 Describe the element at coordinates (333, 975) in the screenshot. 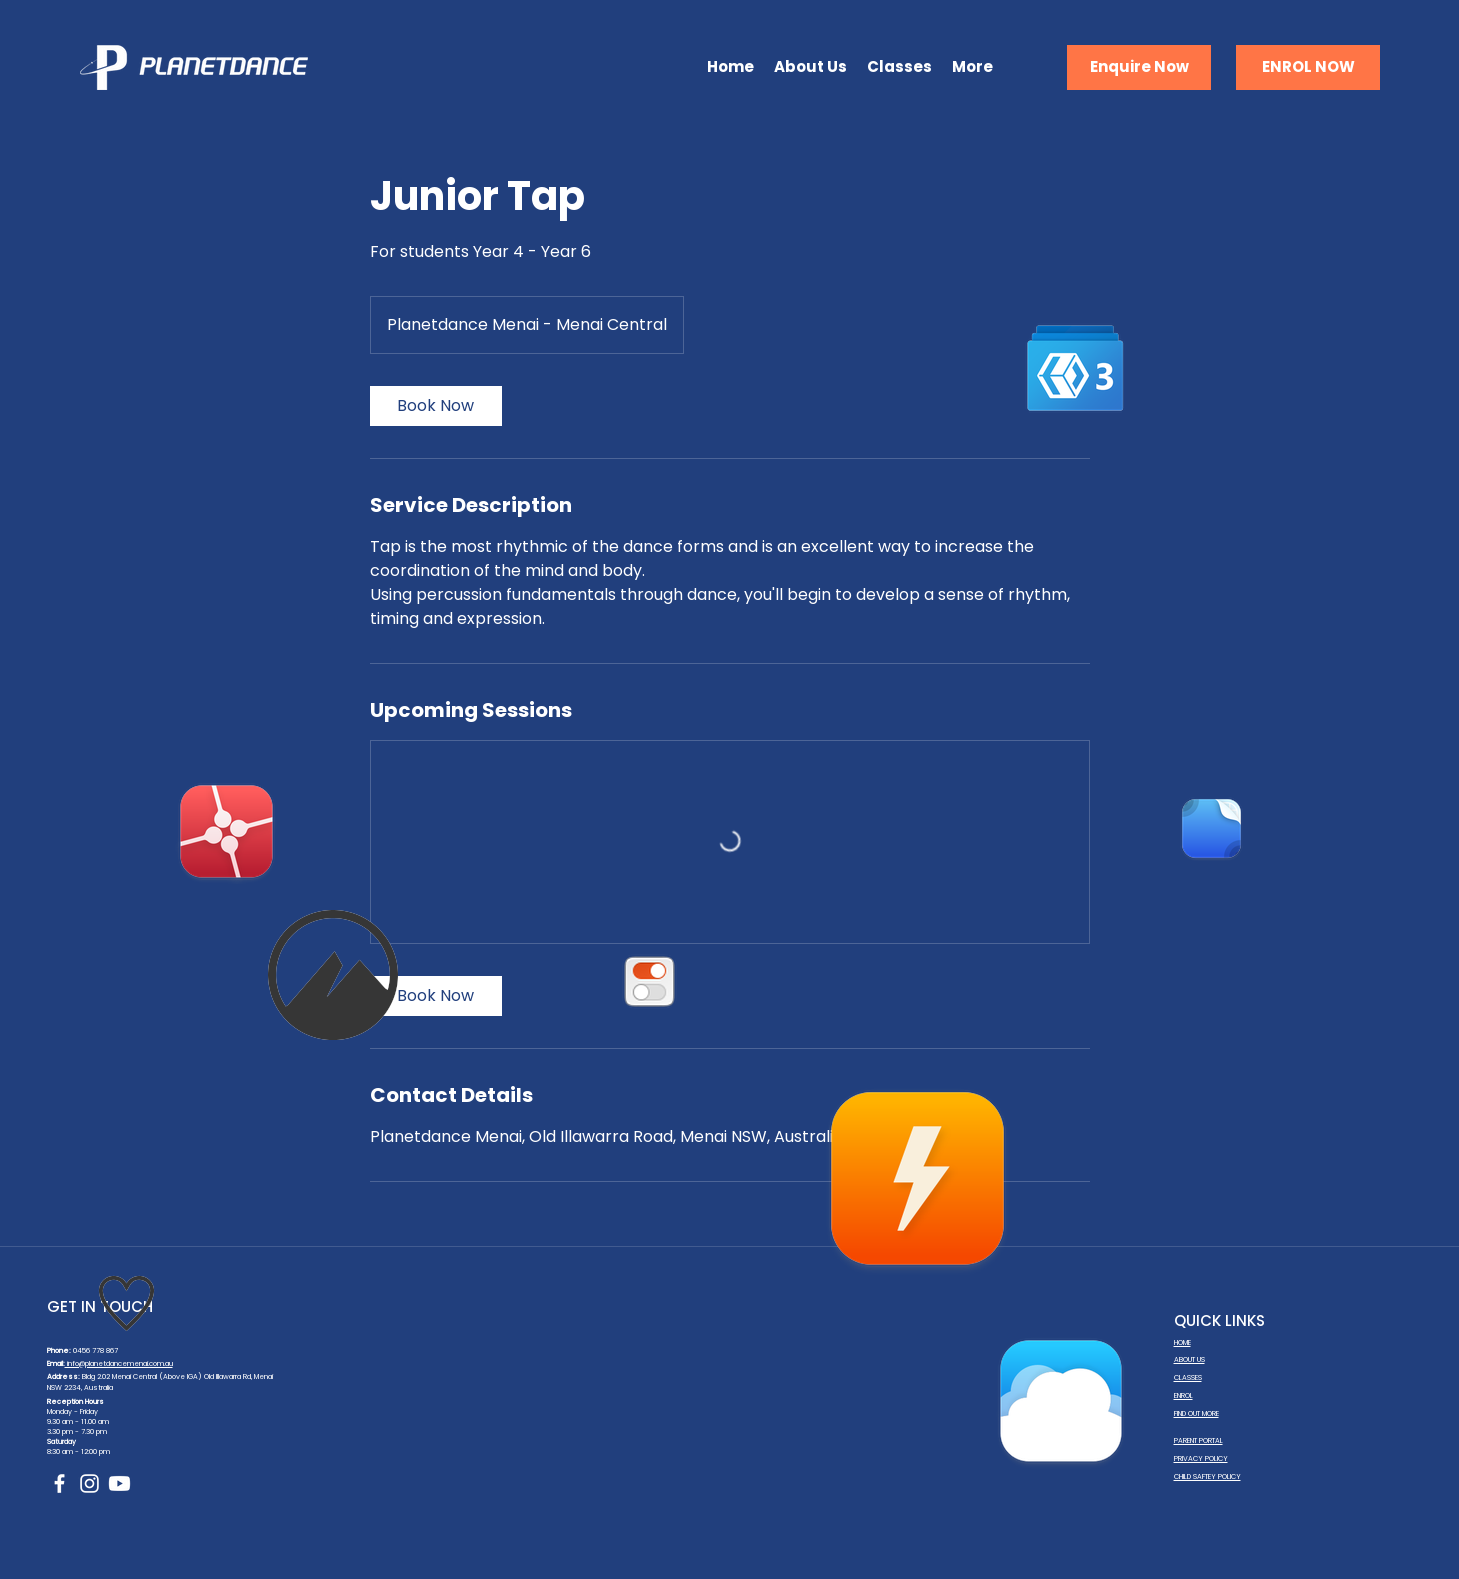

I see `launch cinnamon desktop environment` at that location.